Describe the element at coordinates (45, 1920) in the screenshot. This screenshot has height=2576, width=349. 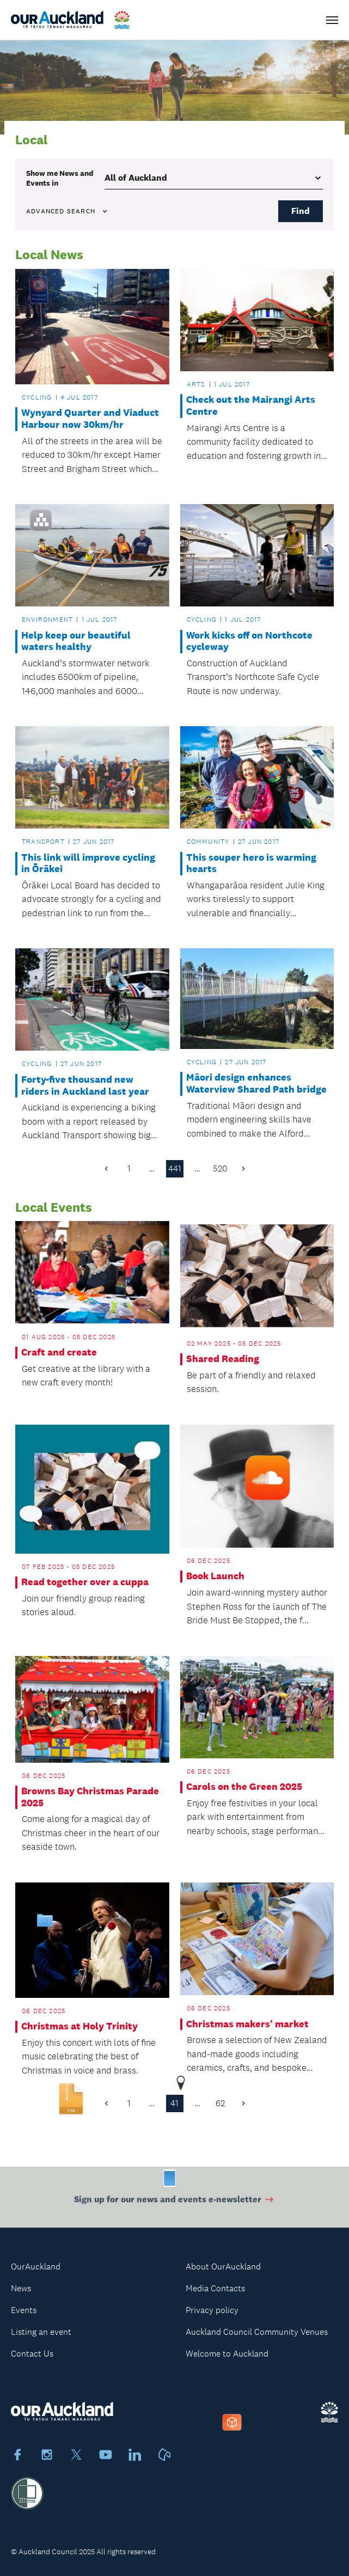
I see `open your home folder` at that location.